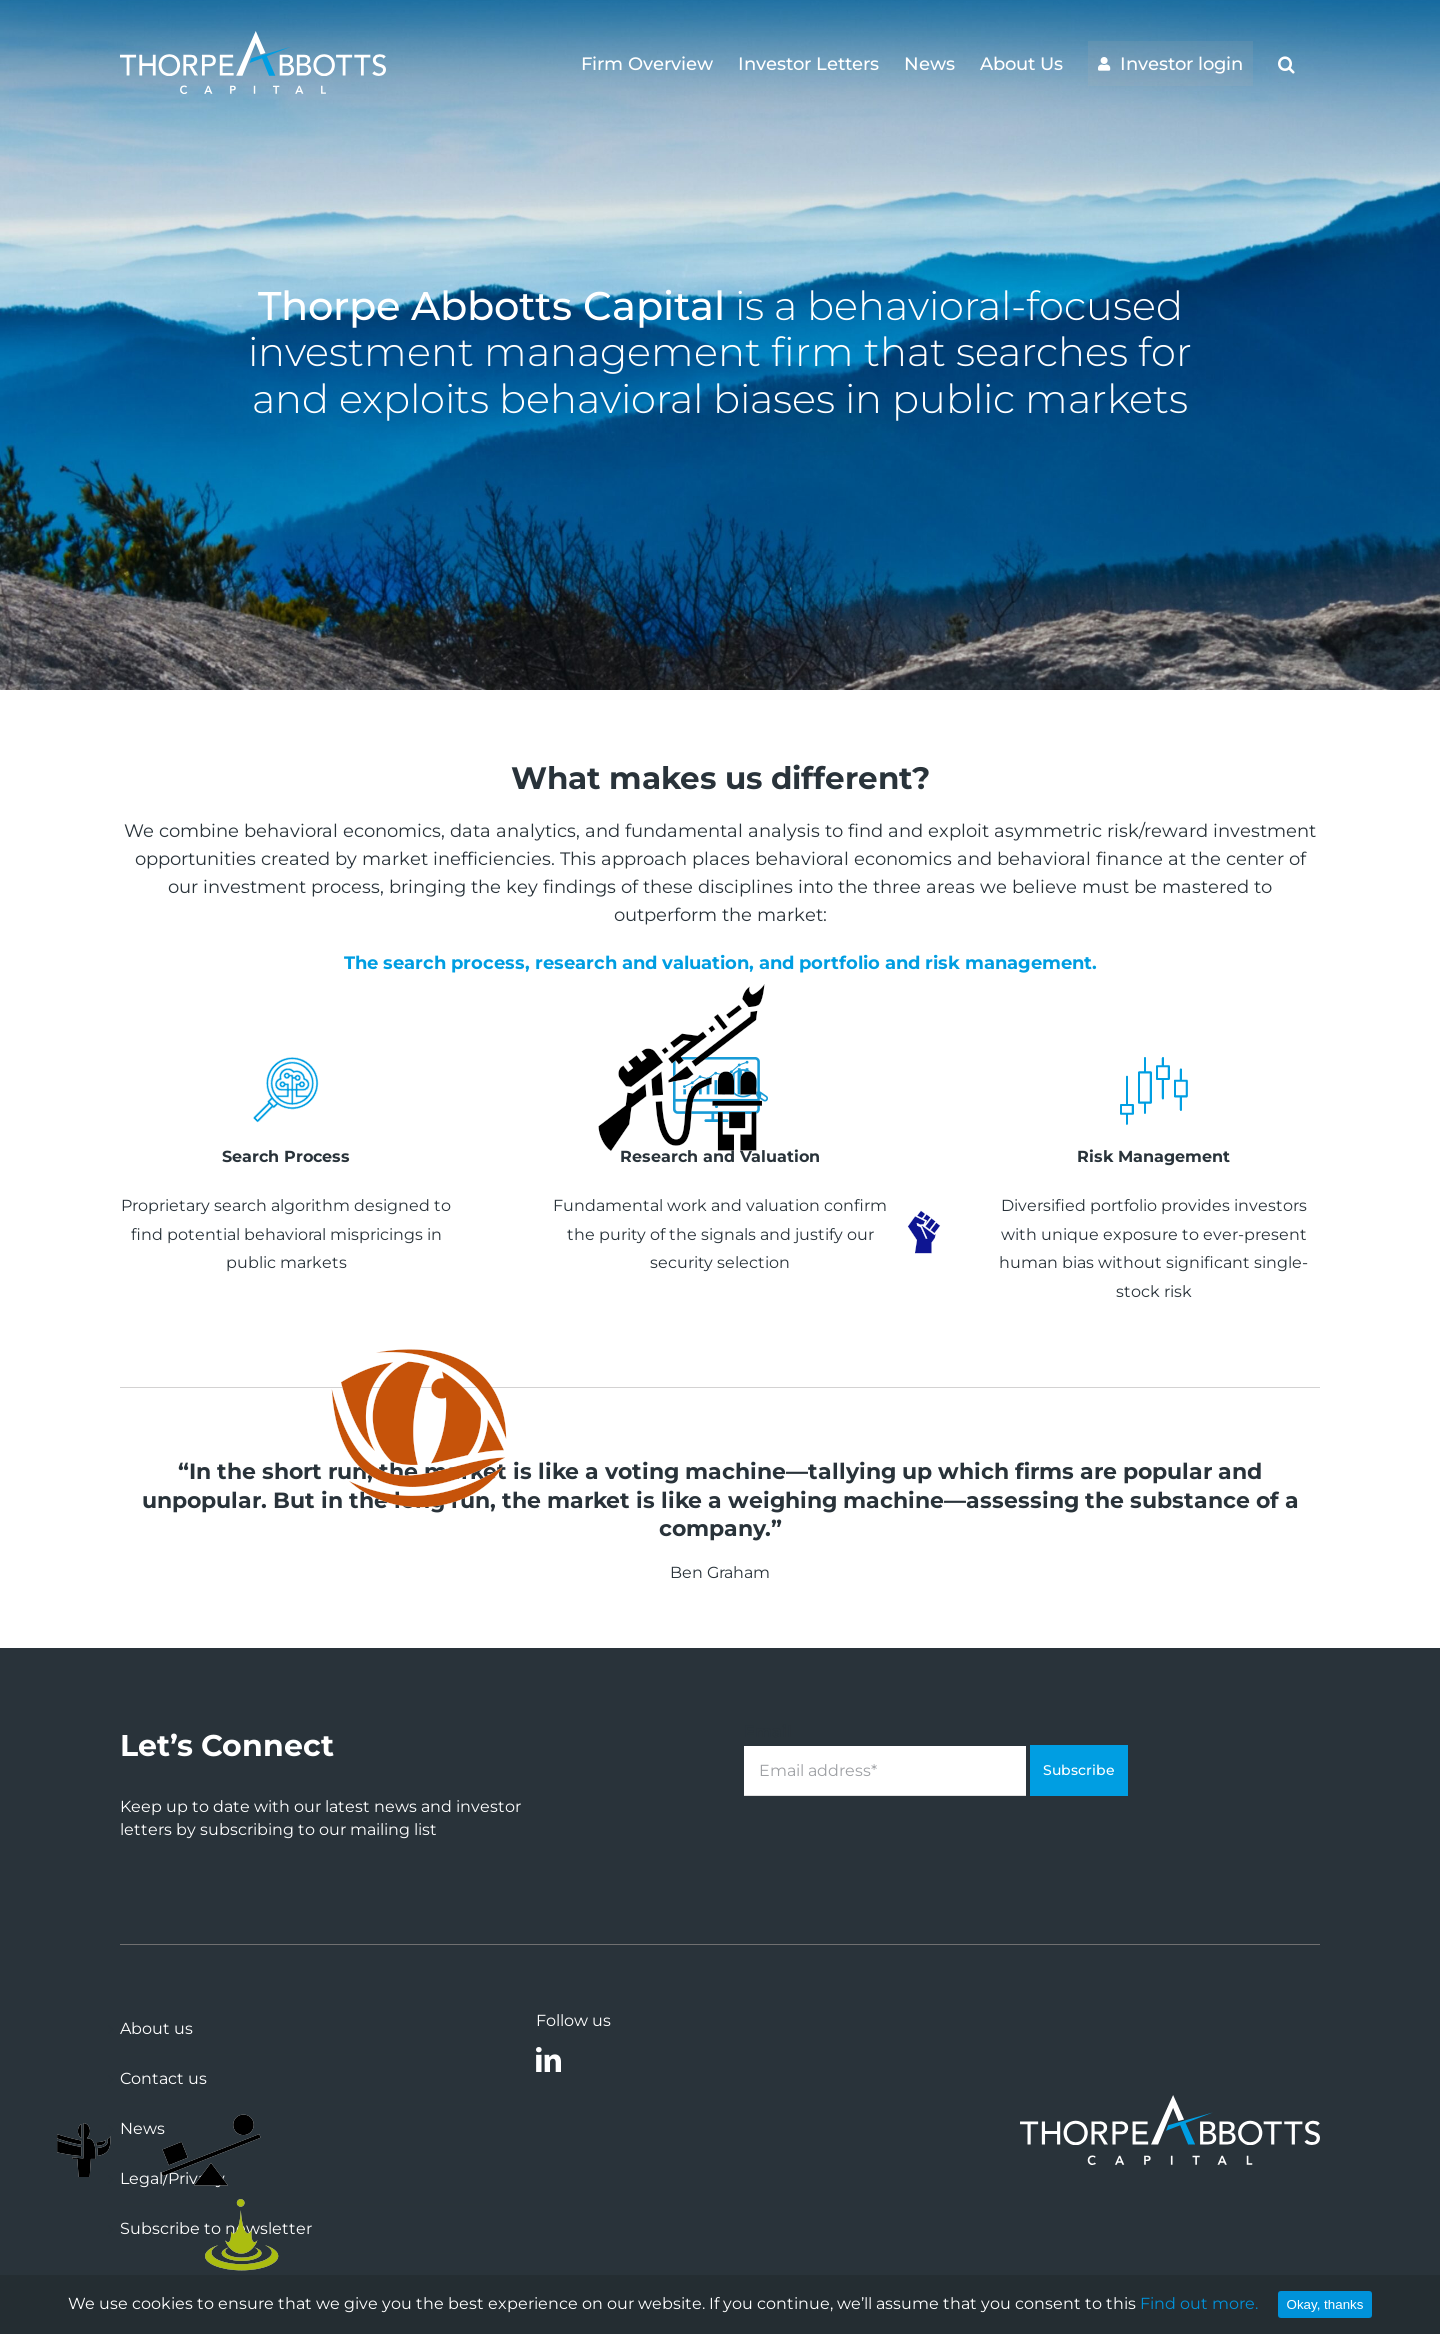  I want to click on indicates an unbalanced or unequal state, so click(211, 2135).